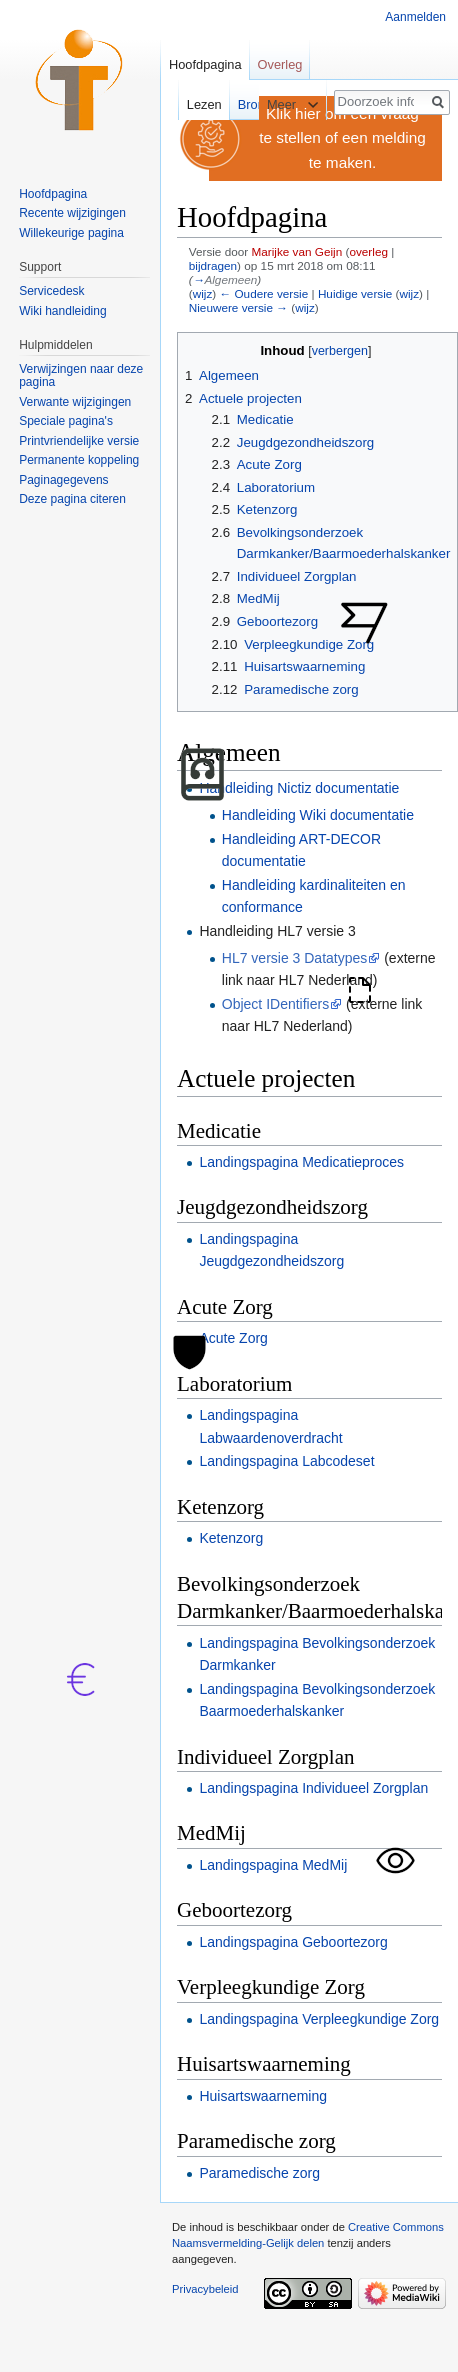 This screenshot has width=458, height=2372. I want to click on security or protection status indicator, so click(189, 1350).